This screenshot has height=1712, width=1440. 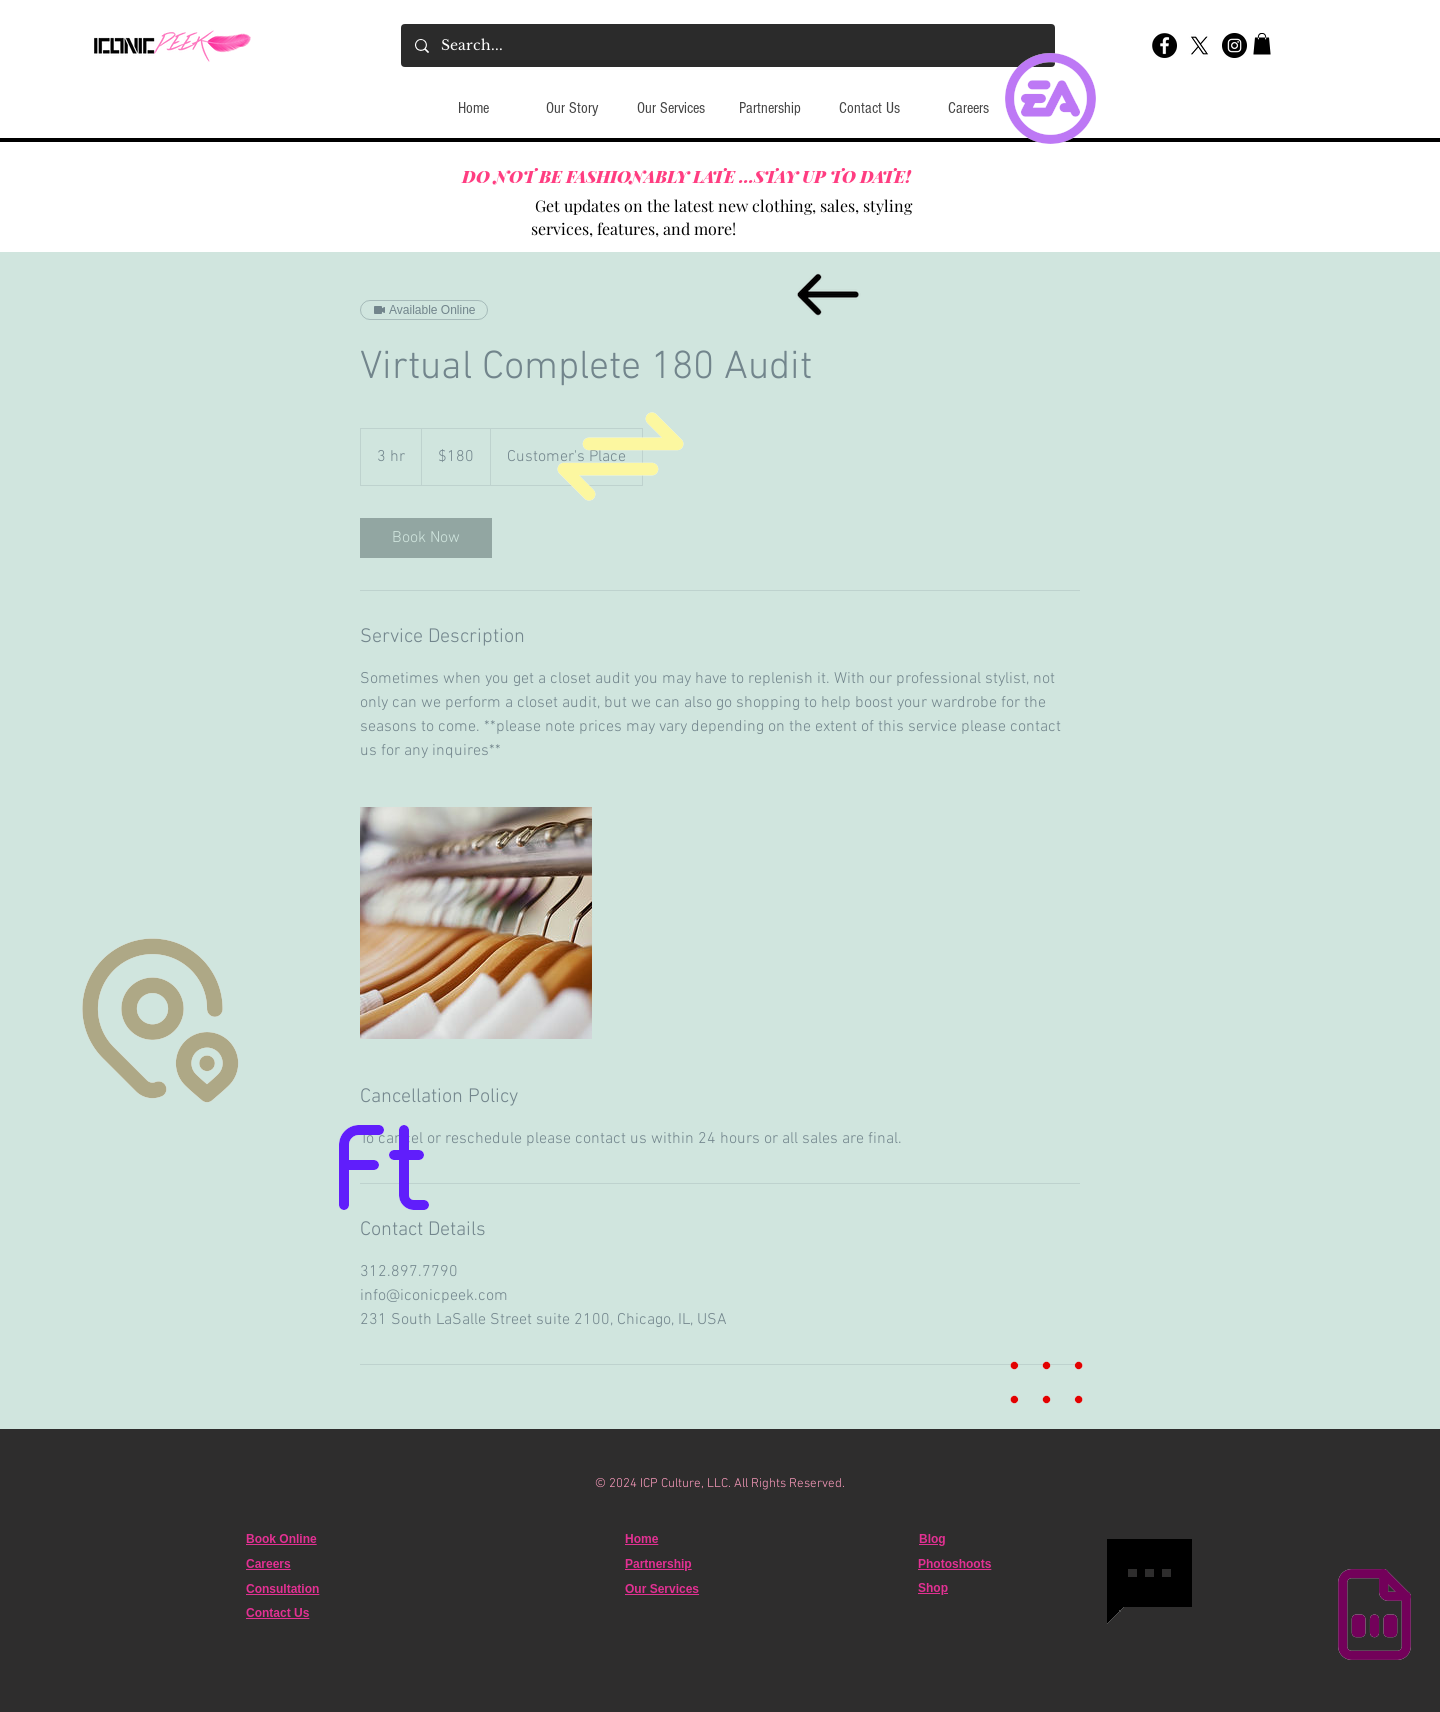 What do you see at coordinates (152, 1016) in the screenshot?
I see `add a new location pin` at bounding box center [152, 1016].